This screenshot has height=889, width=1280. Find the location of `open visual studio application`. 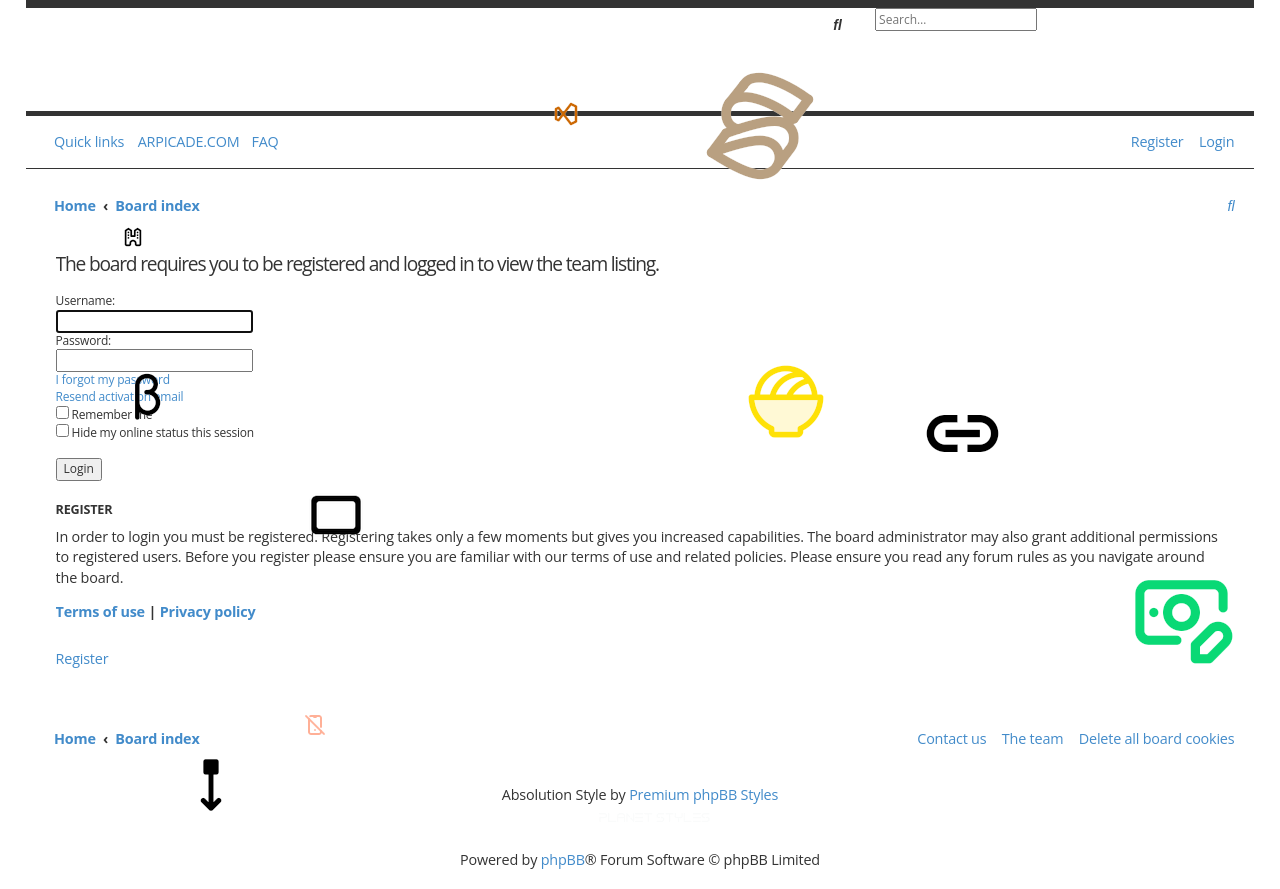

open visual studio application is located at coordinates (566, 114).